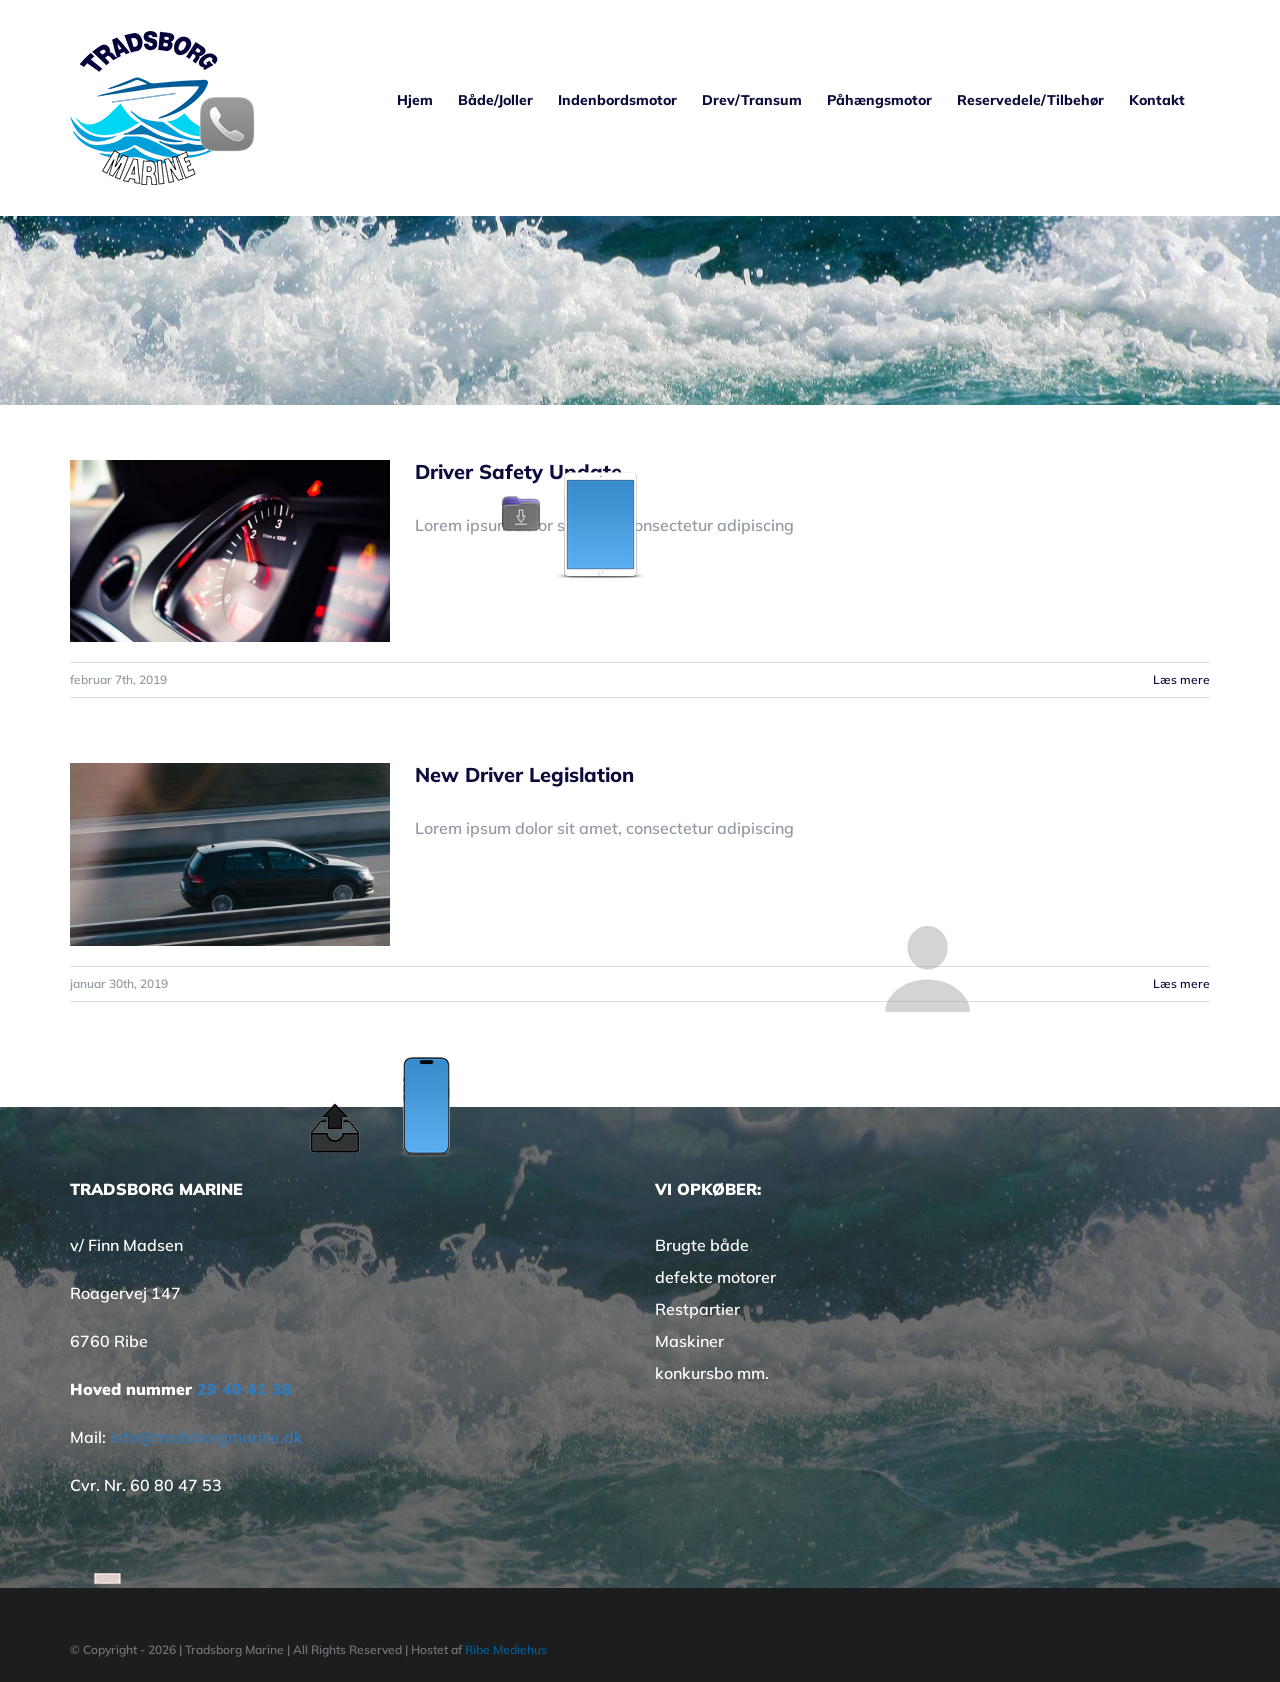 This screenshot has height=1682, width=1280. I want to click on connect a bluetooth keyboard, so click(107, 1578).